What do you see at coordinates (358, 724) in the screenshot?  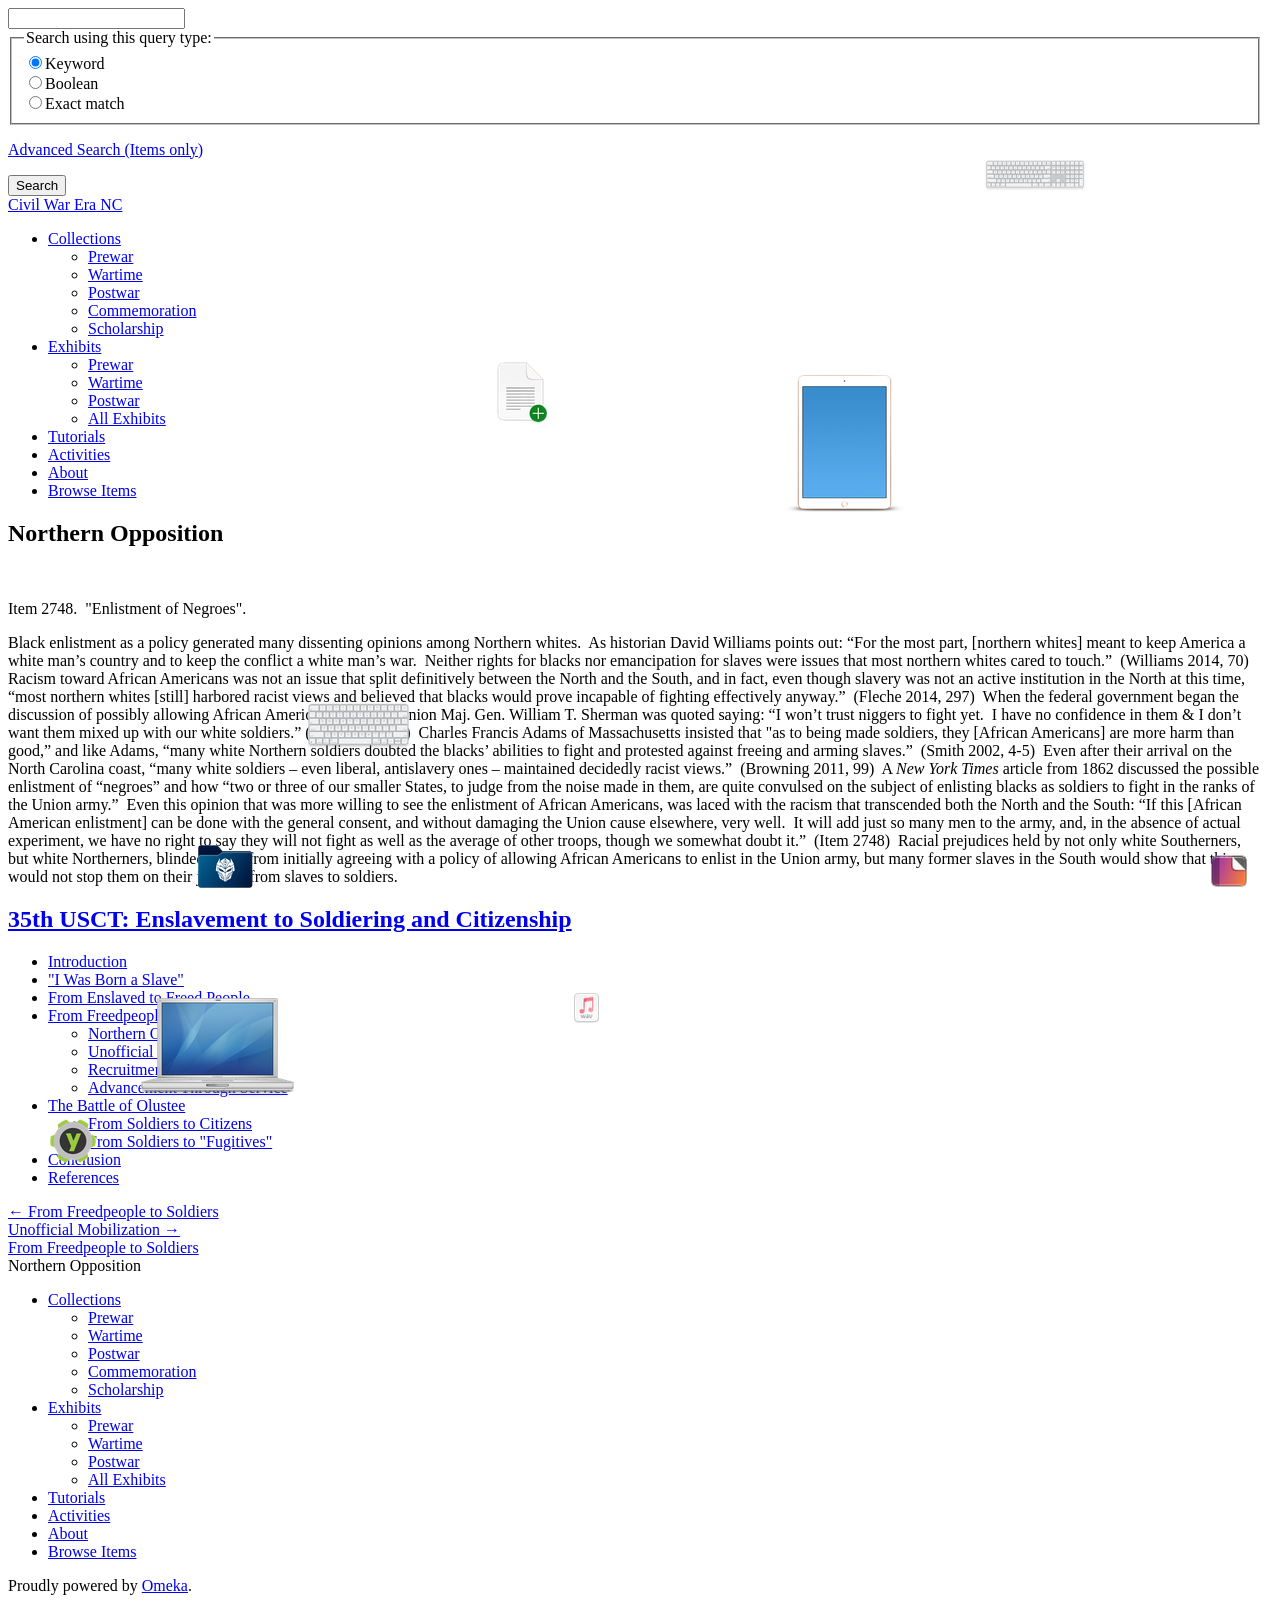 I see `connect a bluetooth keyboard` at bounding box center [358, 724].